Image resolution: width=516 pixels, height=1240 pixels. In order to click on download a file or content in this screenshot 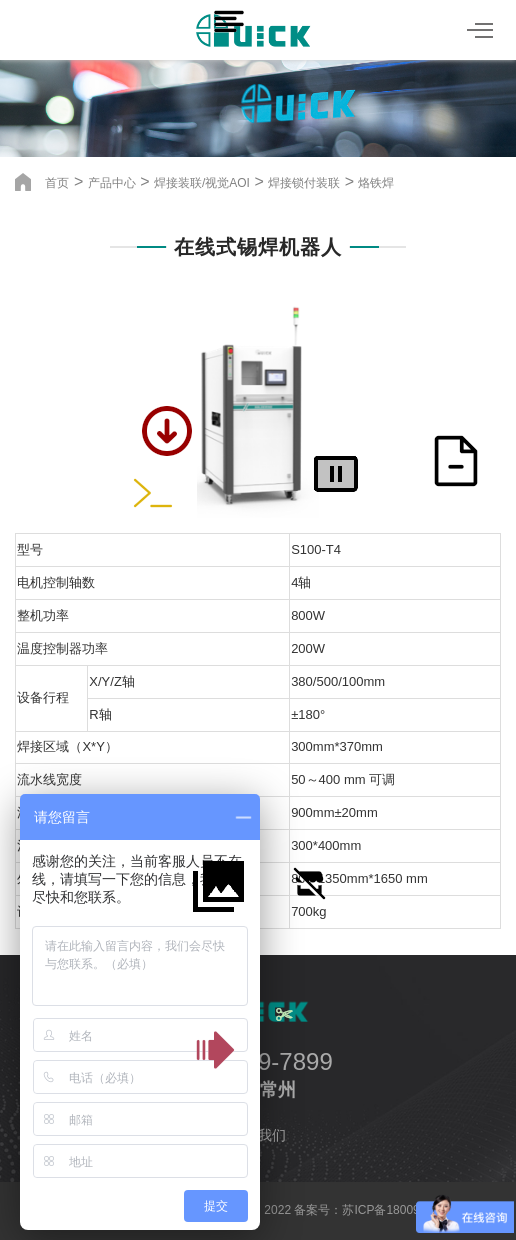, I will do `click(167, 431)`.